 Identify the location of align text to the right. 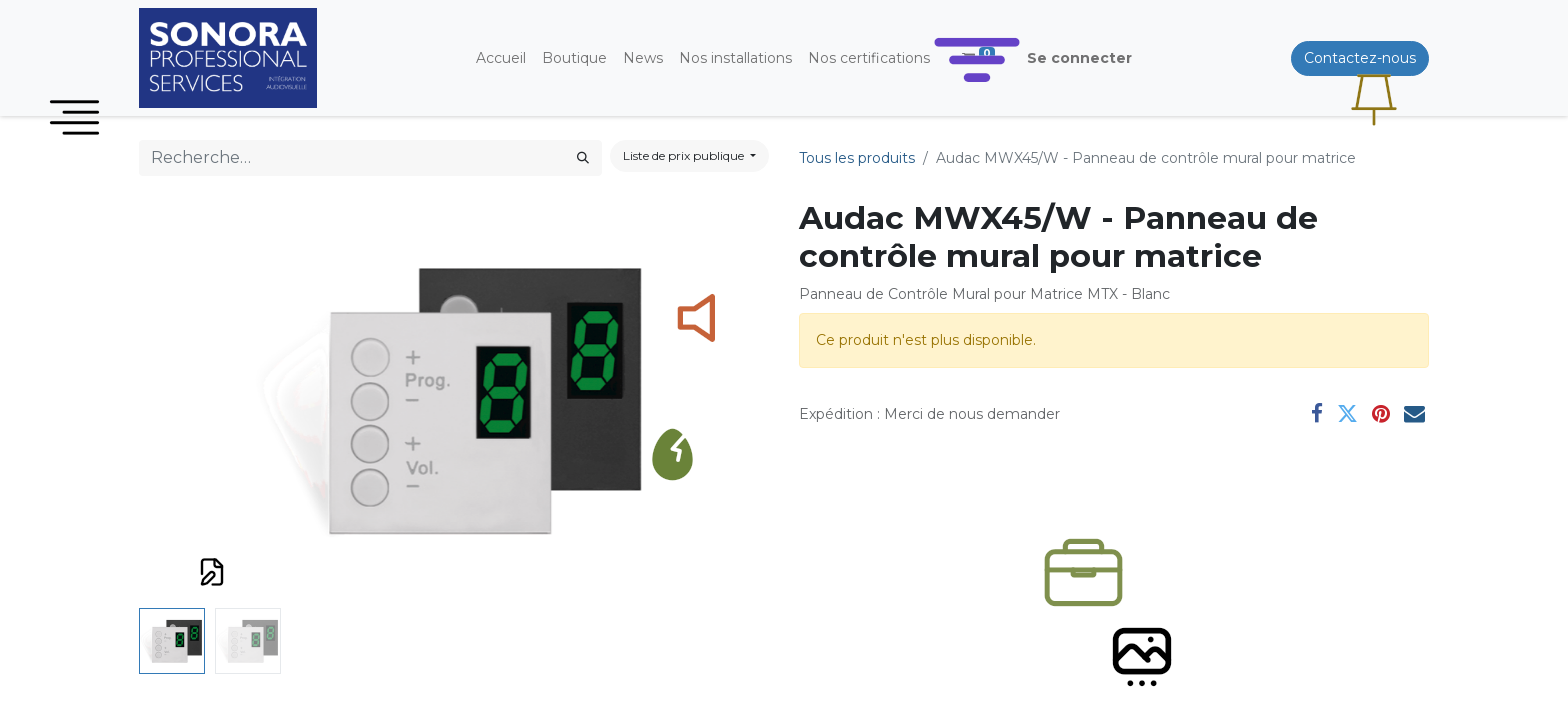
(74, 118).